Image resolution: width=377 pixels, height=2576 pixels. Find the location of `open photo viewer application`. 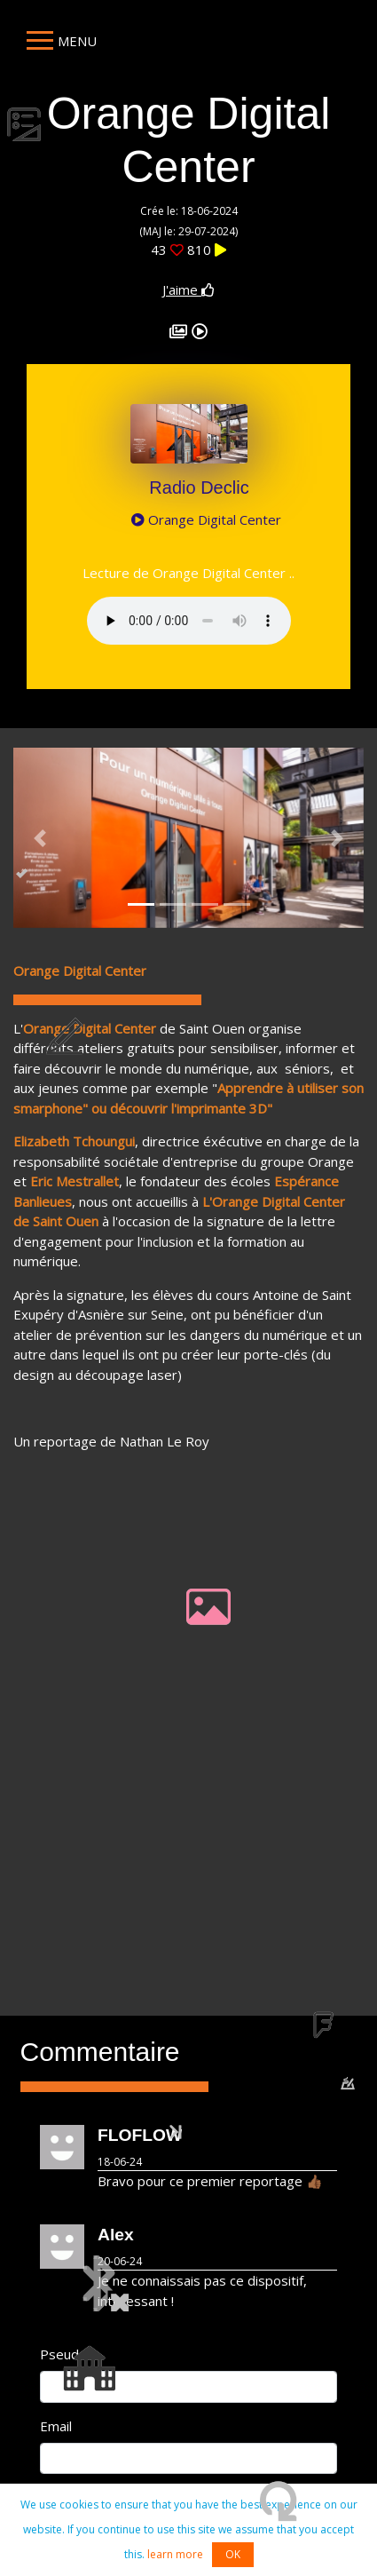

open photo viewer application is located at coordinates (208, 1608).